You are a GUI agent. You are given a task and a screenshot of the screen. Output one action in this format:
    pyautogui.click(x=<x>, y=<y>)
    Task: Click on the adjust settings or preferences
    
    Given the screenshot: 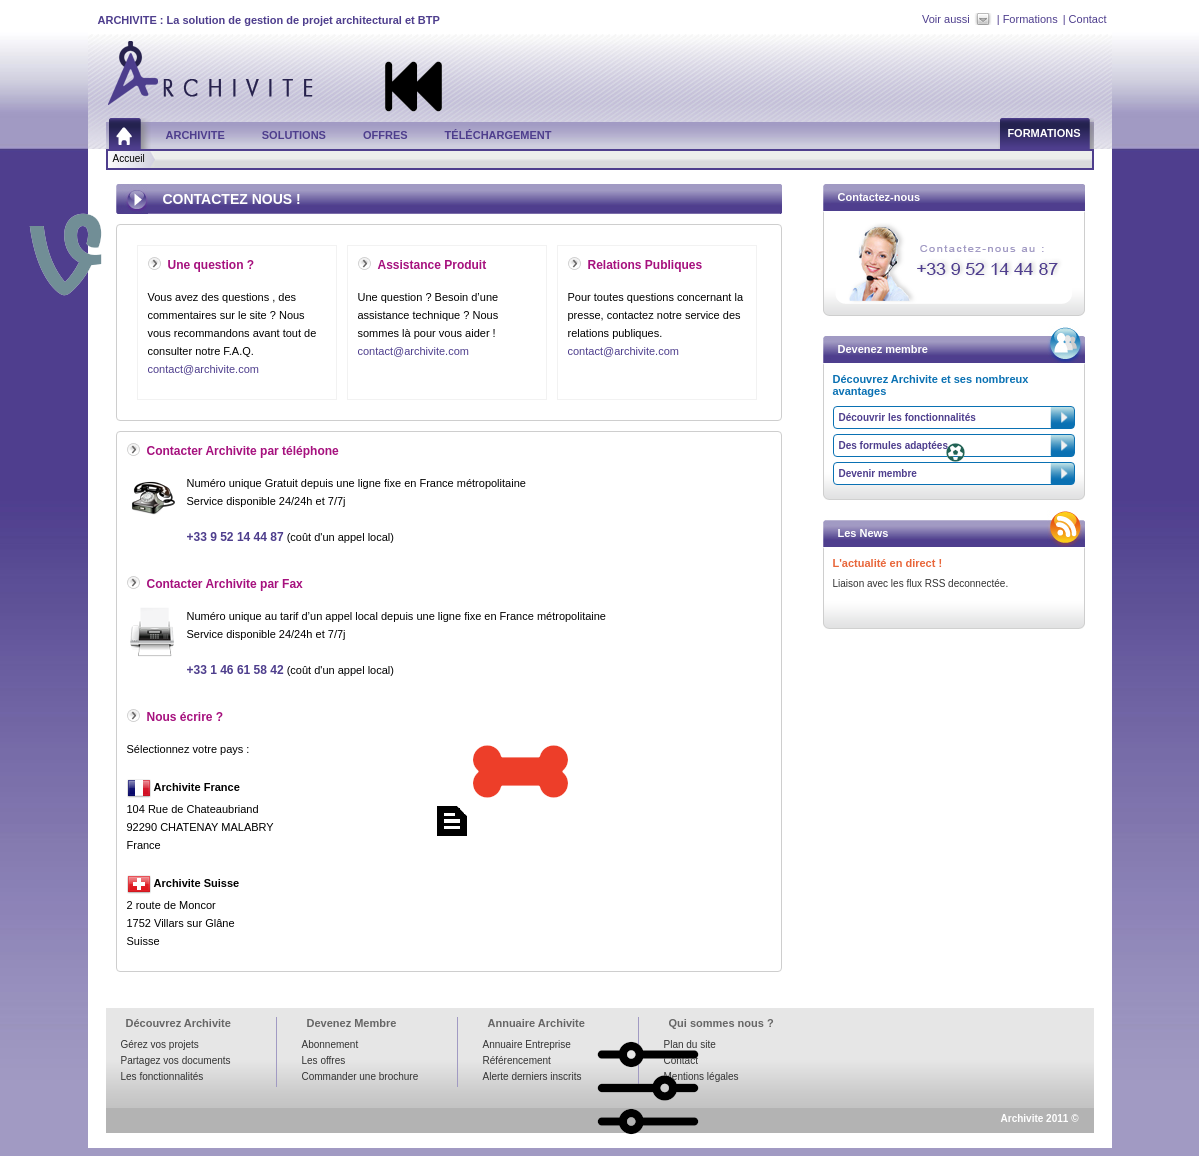 What is the action you would take?
    pyautogui.click(x=648, y=1088)
    